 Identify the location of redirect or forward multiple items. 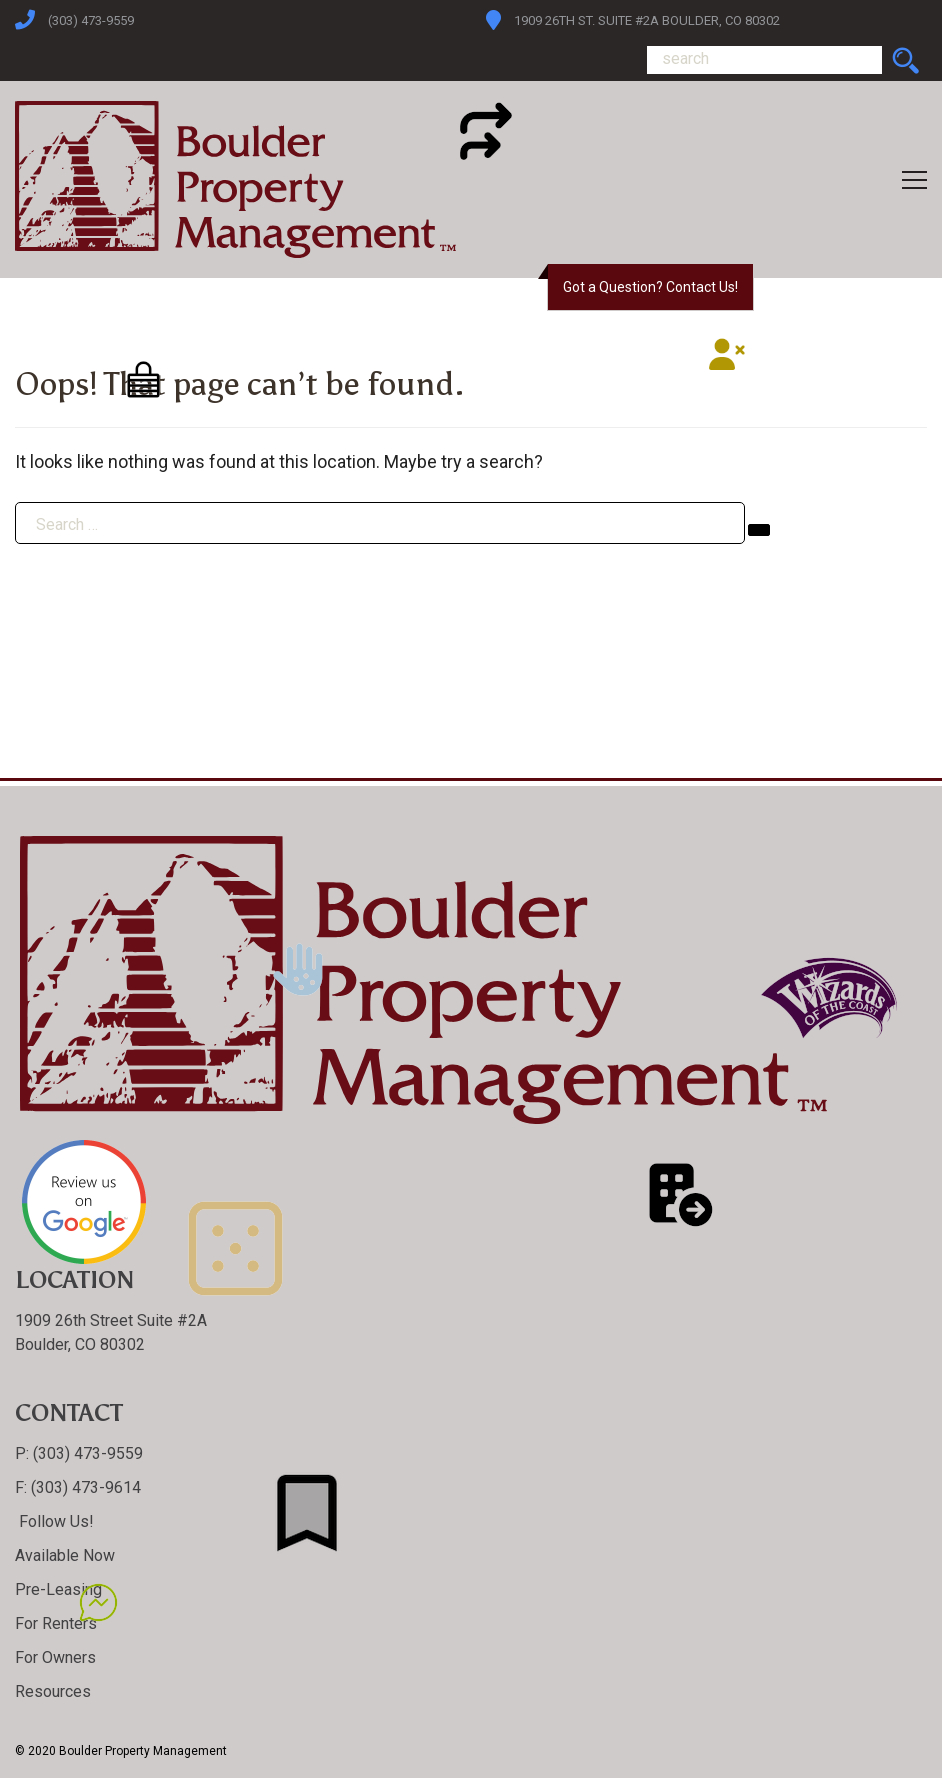
(486, 134).